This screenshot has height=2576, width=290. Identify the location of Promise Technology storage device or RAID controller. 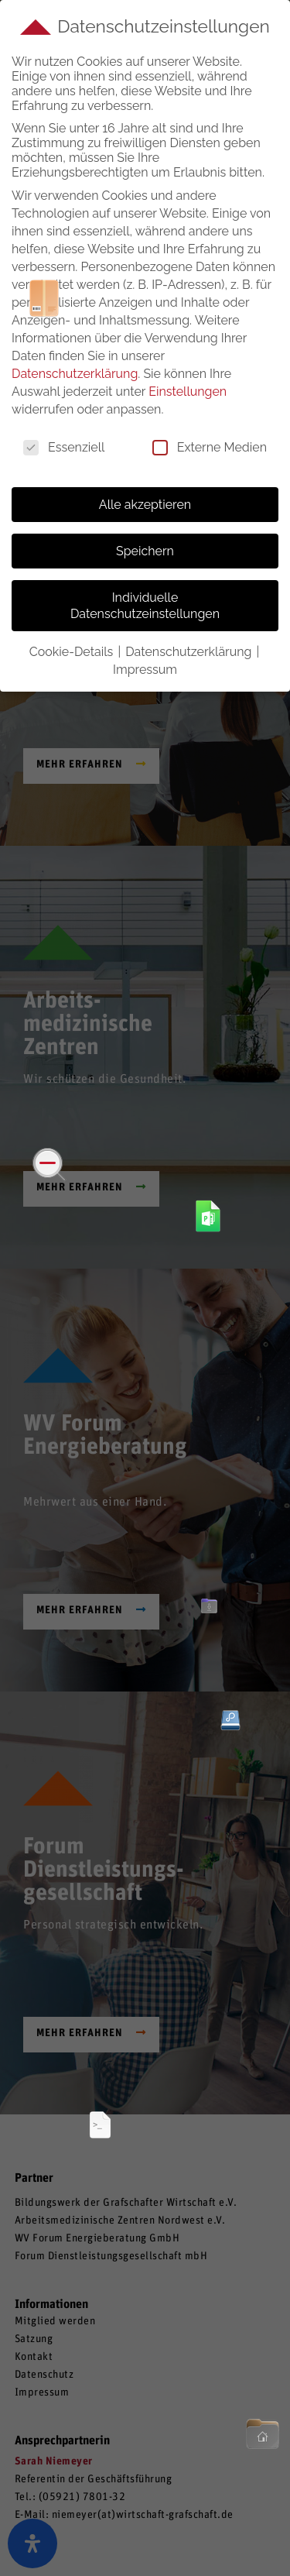
(230, 1721).